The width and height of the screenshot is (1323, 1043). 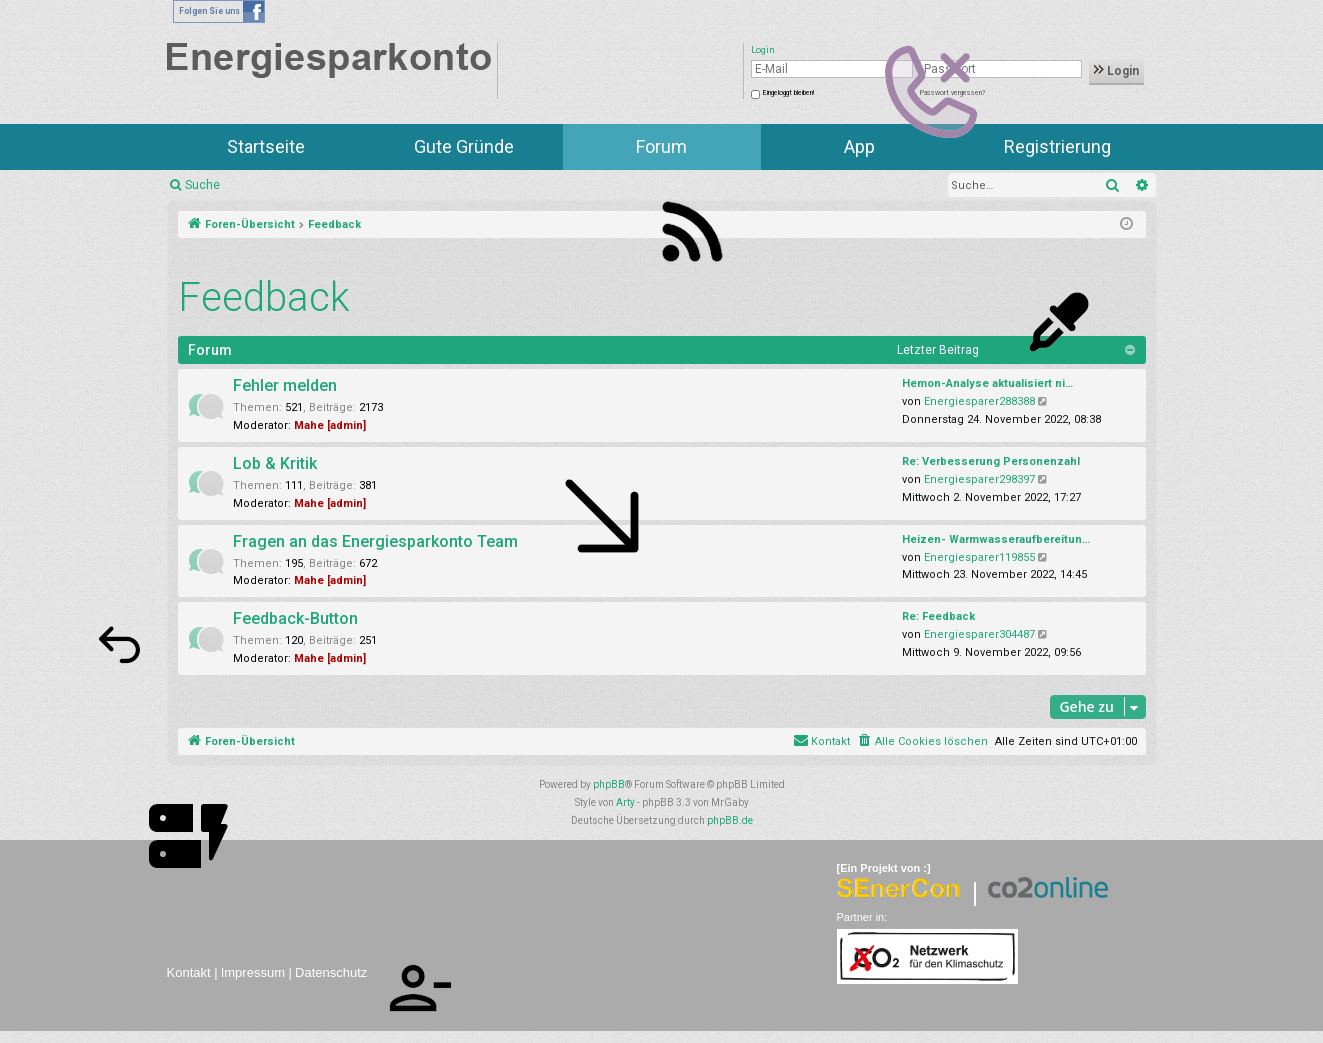 What do you see at coordinates (693, 230) in the screenshot?
I see `subscribe to RSS feed updates` at bounding box center [693, 230].